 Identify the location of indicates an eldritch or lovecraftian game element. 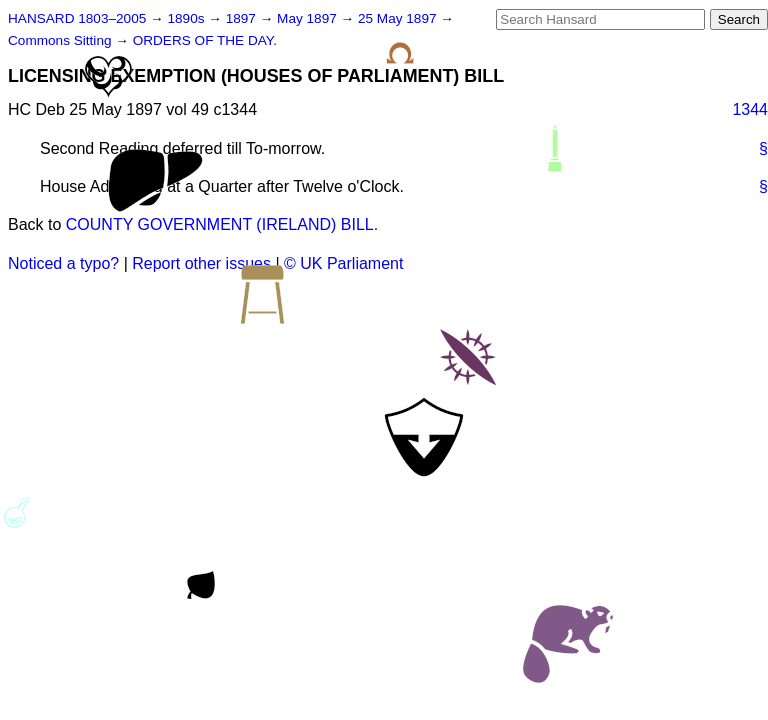
(108, 75).